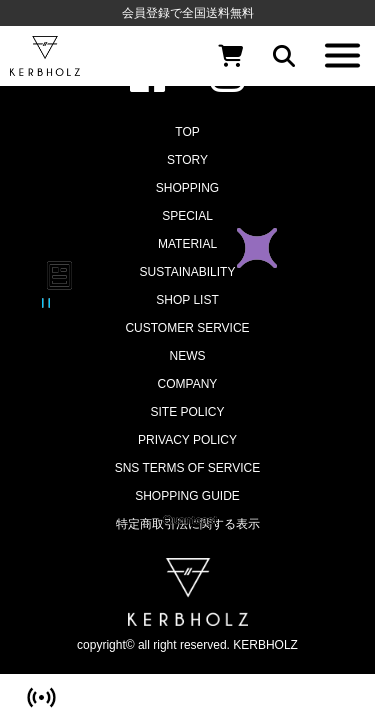  Describe the element at coordinates (46, 303) in the screenshot. I see `pause media playback` at that location.